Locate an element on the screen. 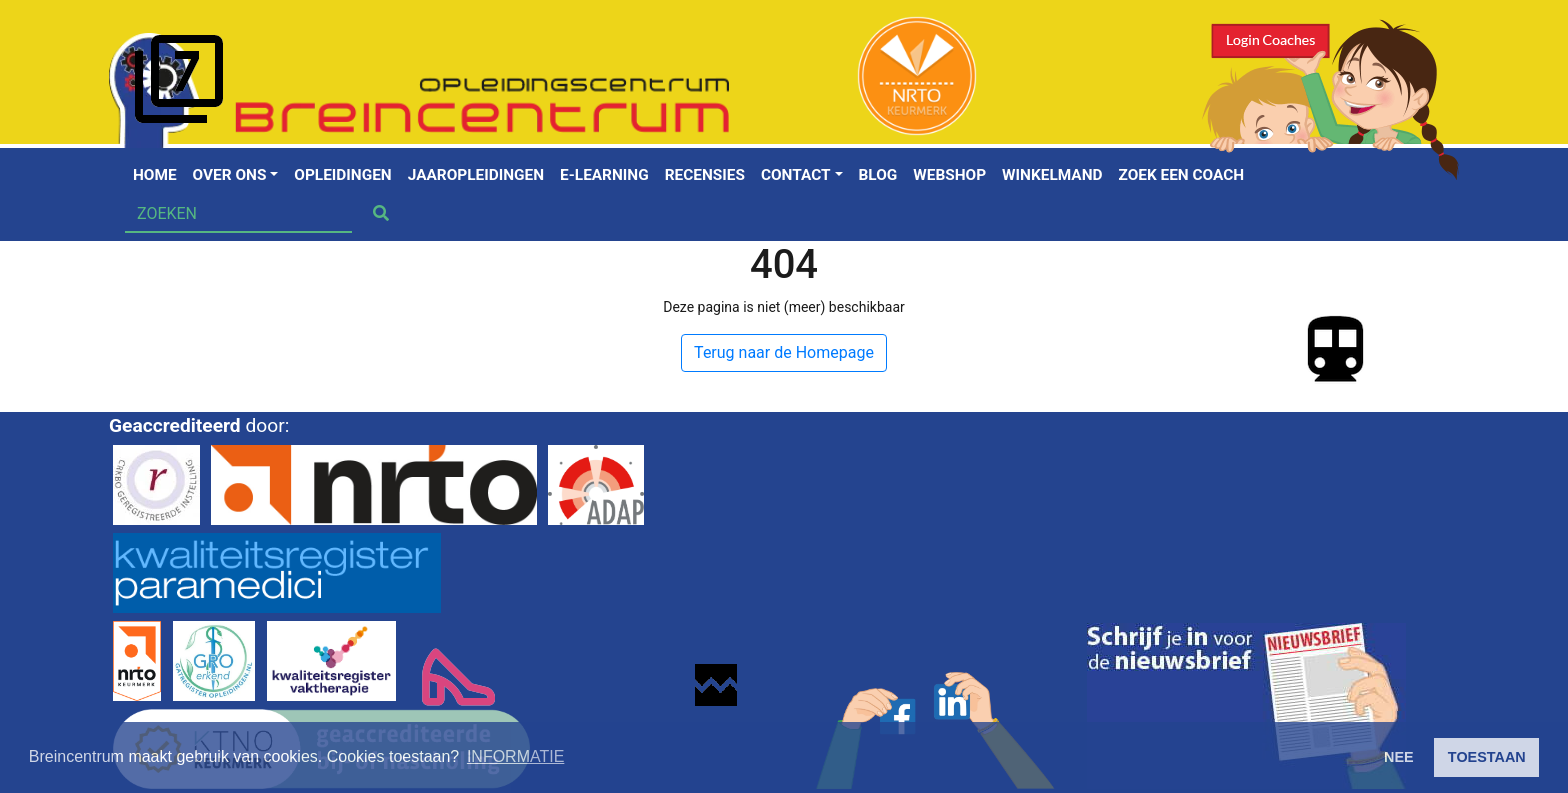 This screenshot has height=793, width=1568. indicates 7 items or notifications is located at coordinates (179, 79).